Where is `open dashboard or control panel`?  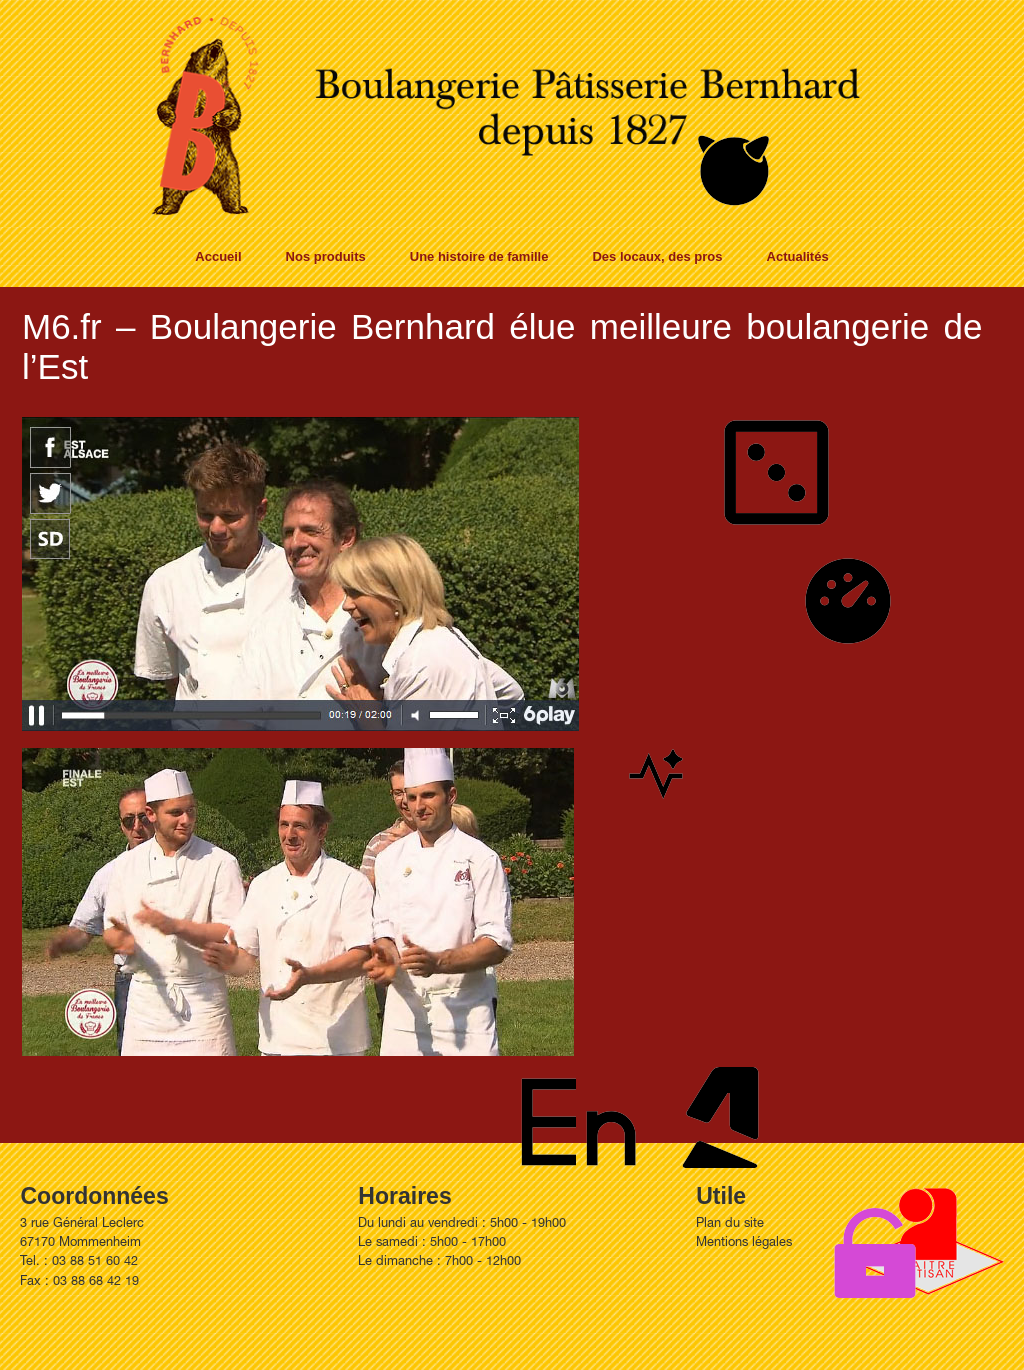 open dashboard or control panel is located at coordinates (848, 601).